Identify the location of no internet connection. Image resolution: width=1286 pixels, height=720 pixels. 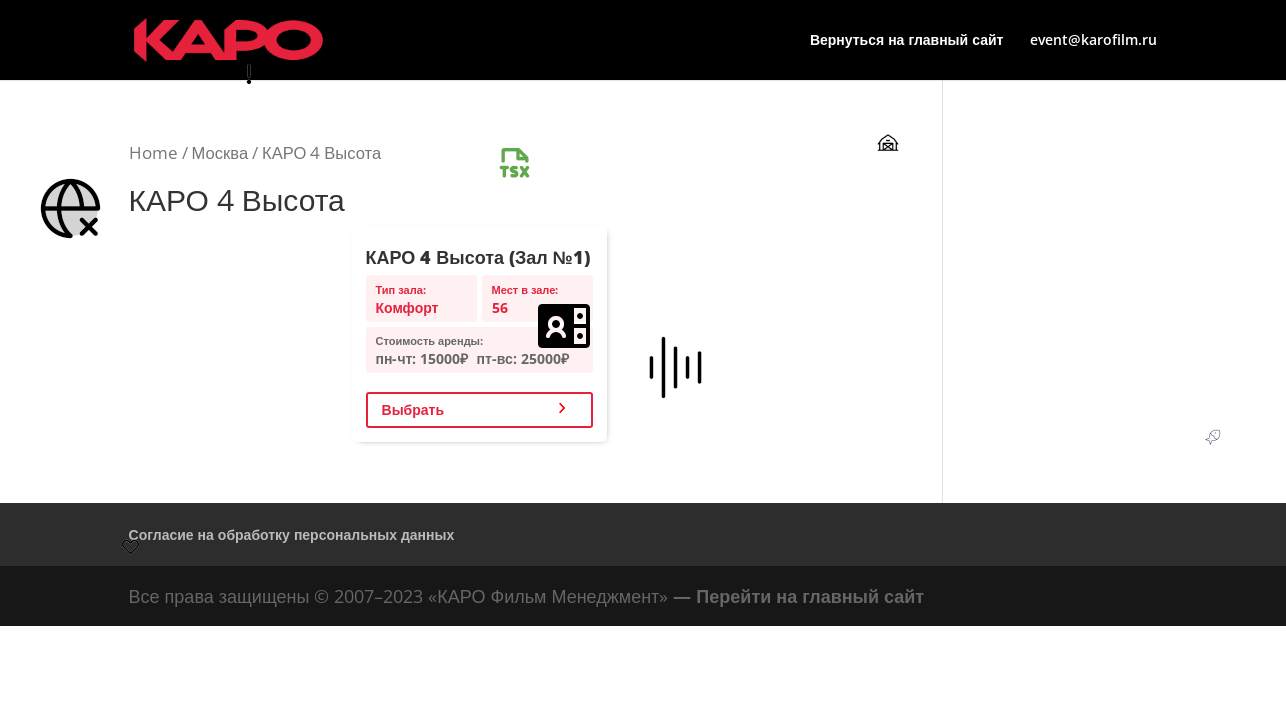
(70, 208).